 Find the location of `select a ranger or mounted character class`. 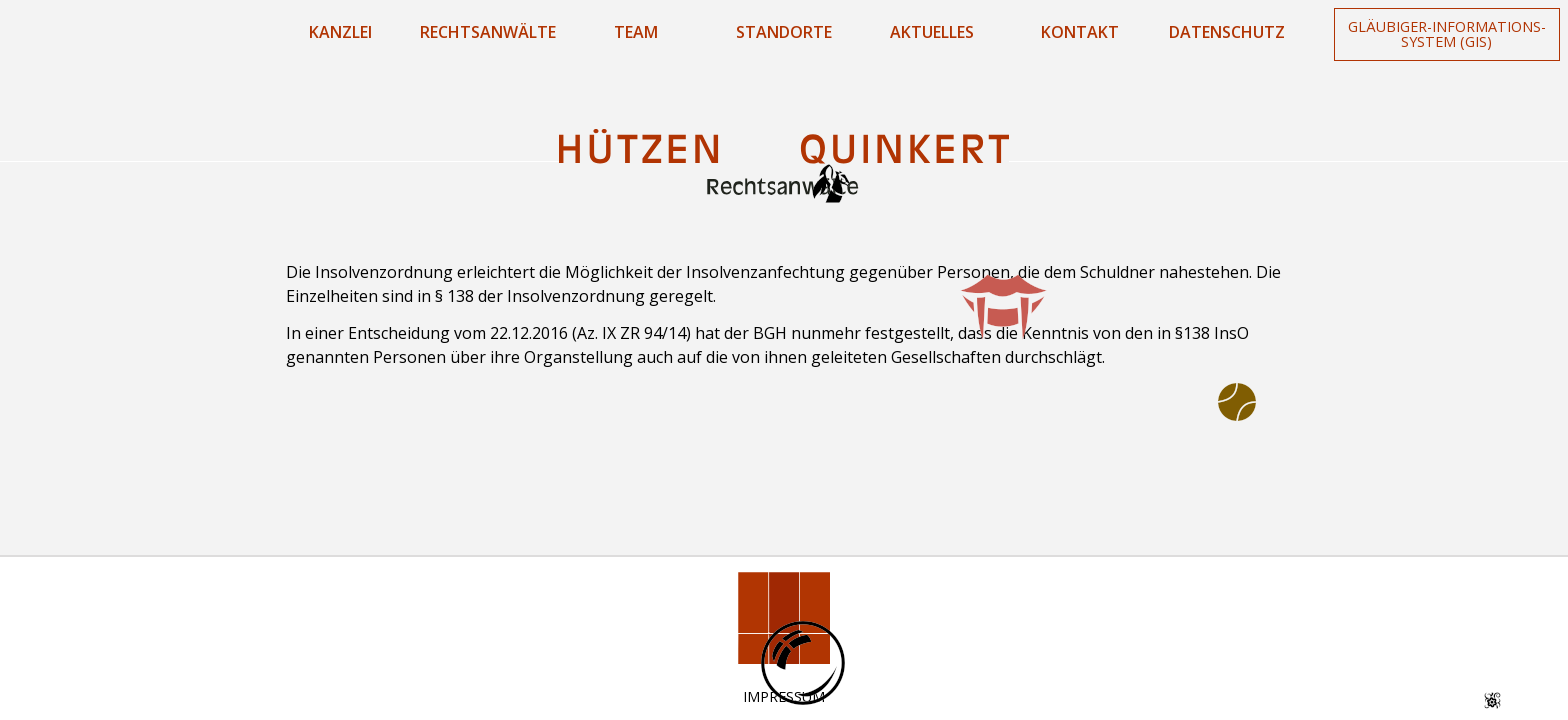

select a ranger or mounted character class is located at coordinates (831, 183).